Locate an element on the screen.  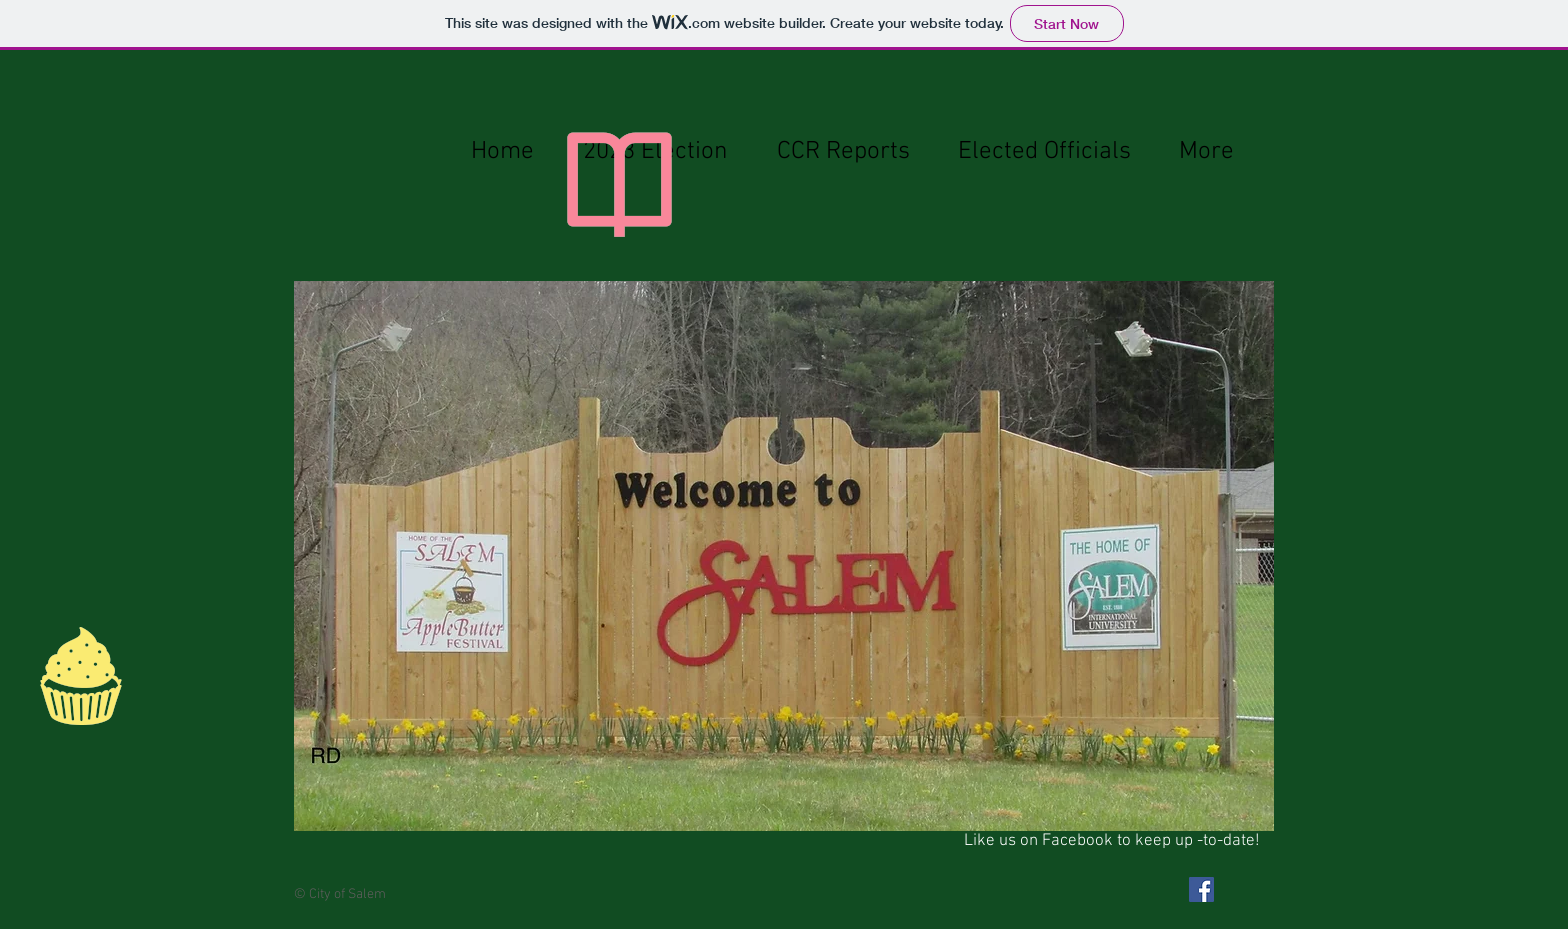
open reading mode or e-reader is located at coordinates (619, 179).